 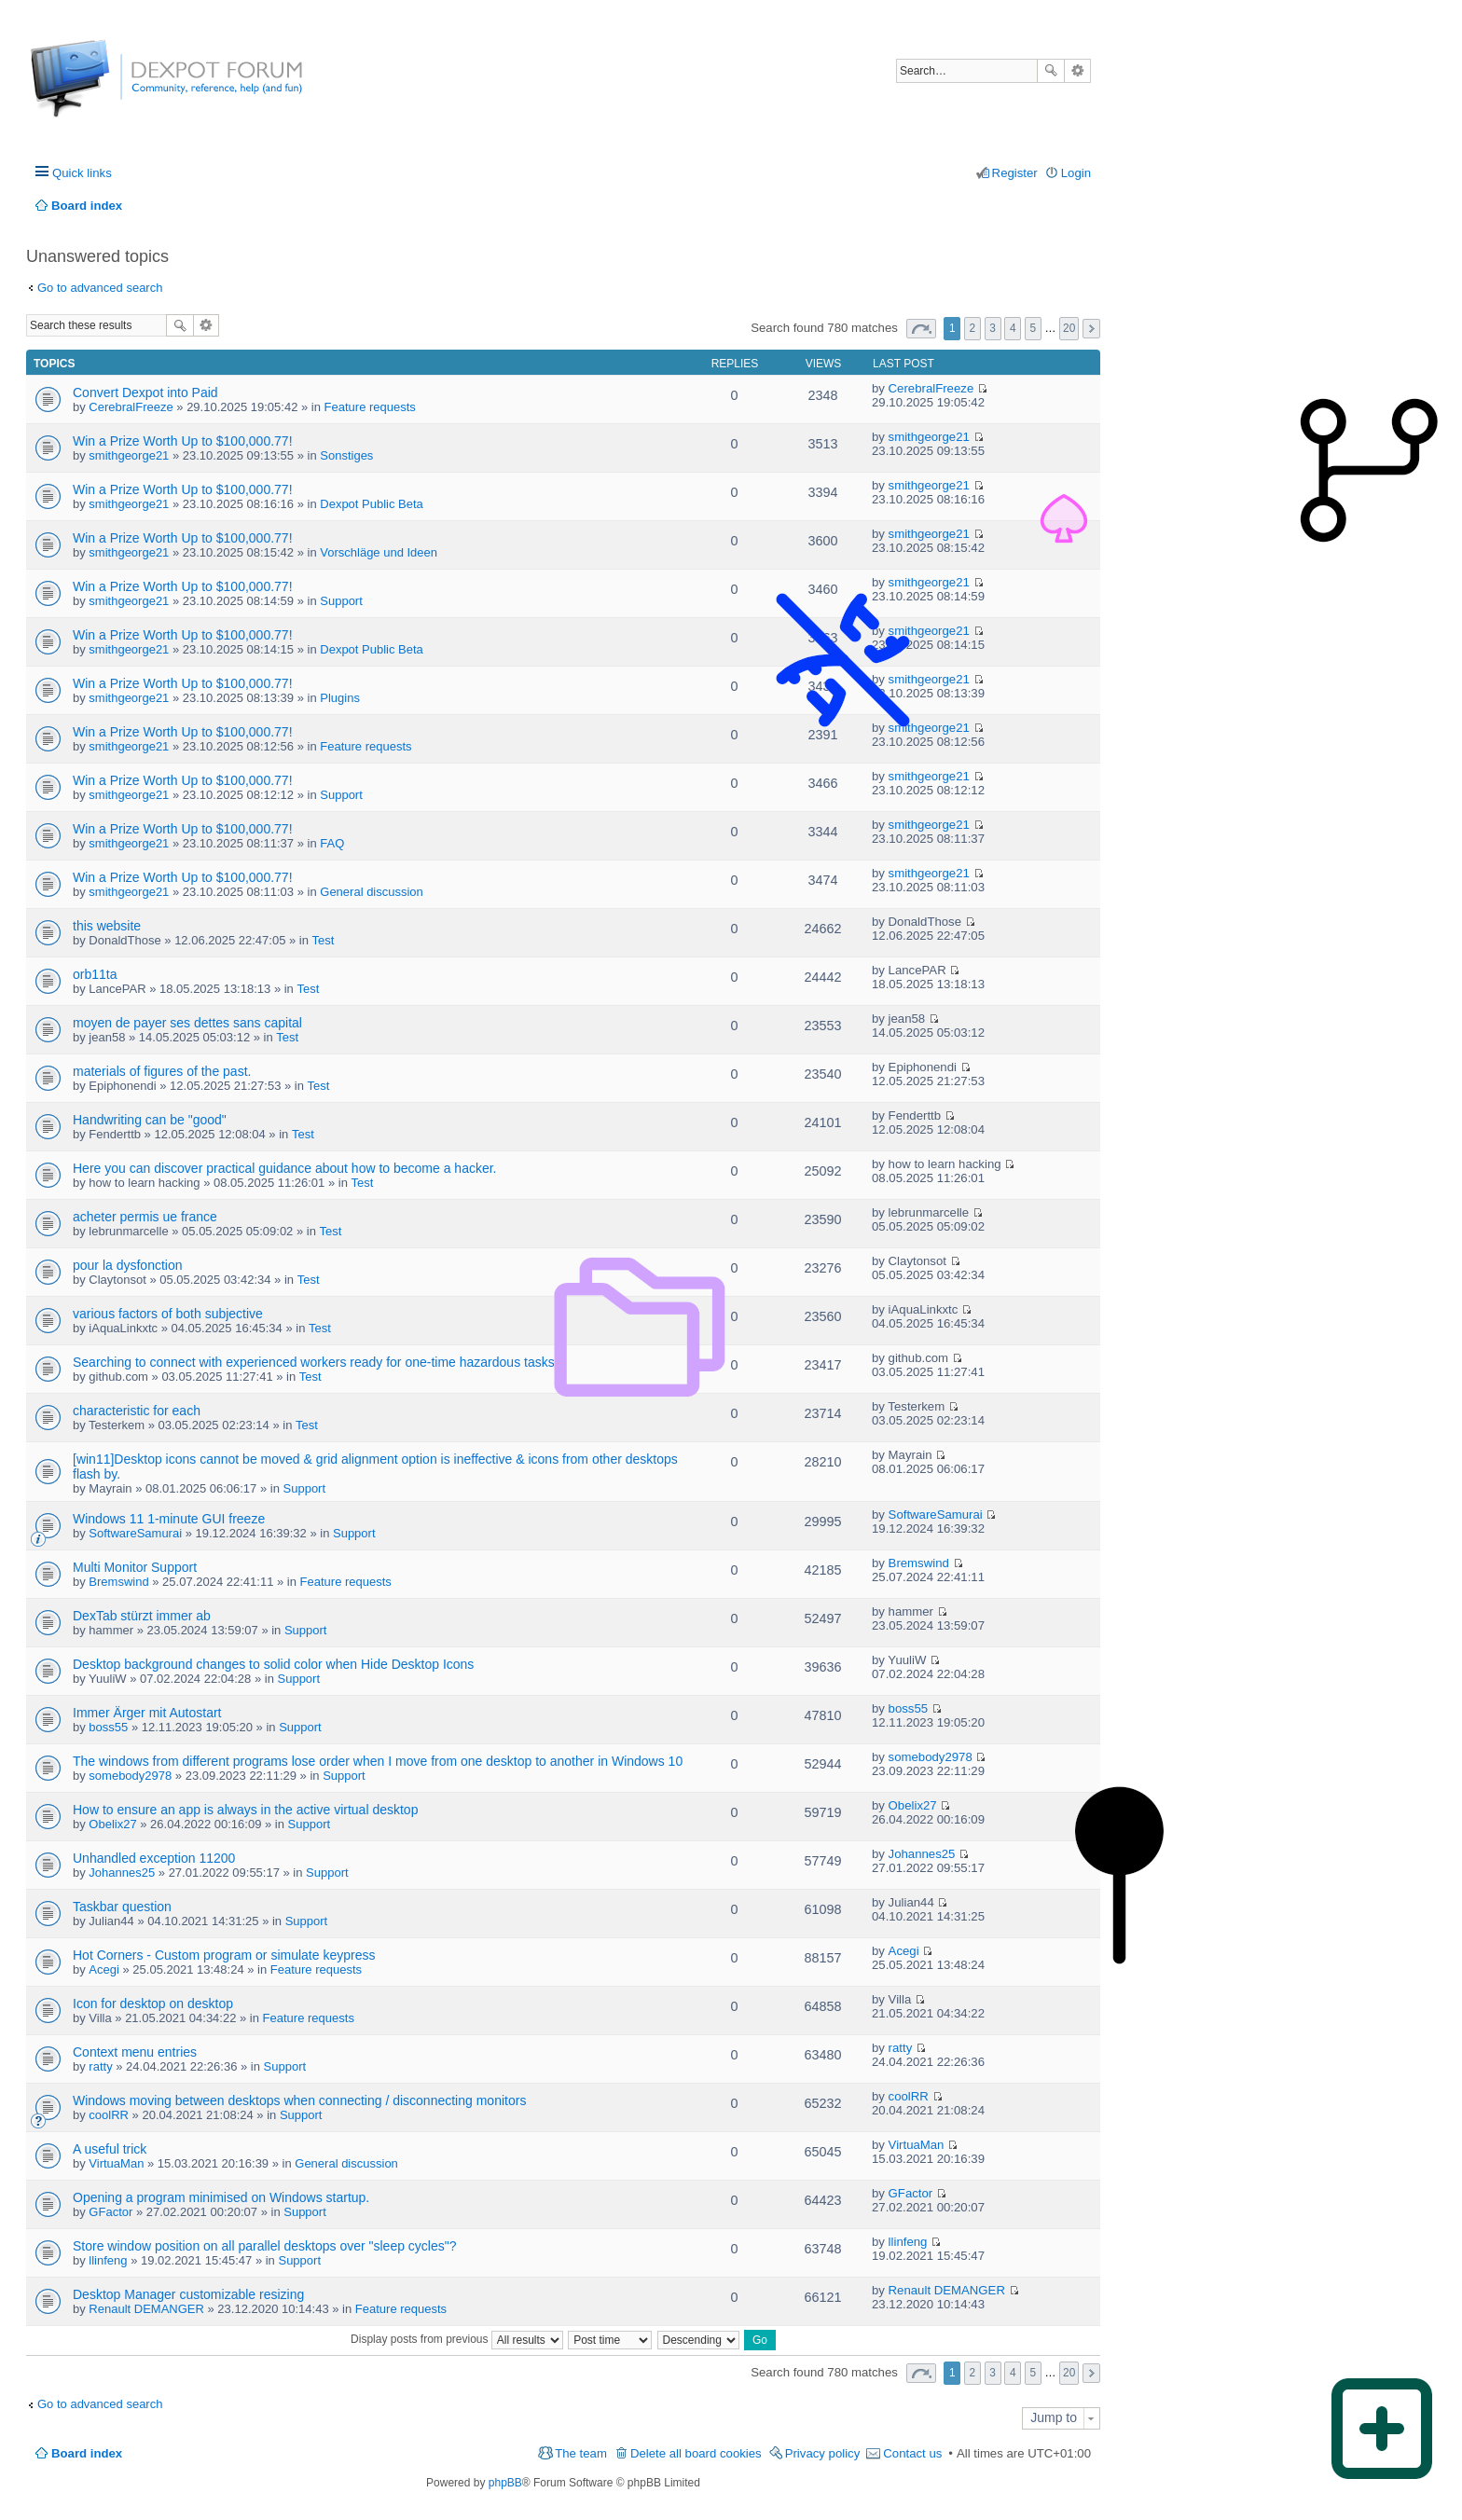 What do you see at coordinates (1119, 1875) in the screenshot?
I see `mark a location on the map` at bounding box center [1119, 1875].